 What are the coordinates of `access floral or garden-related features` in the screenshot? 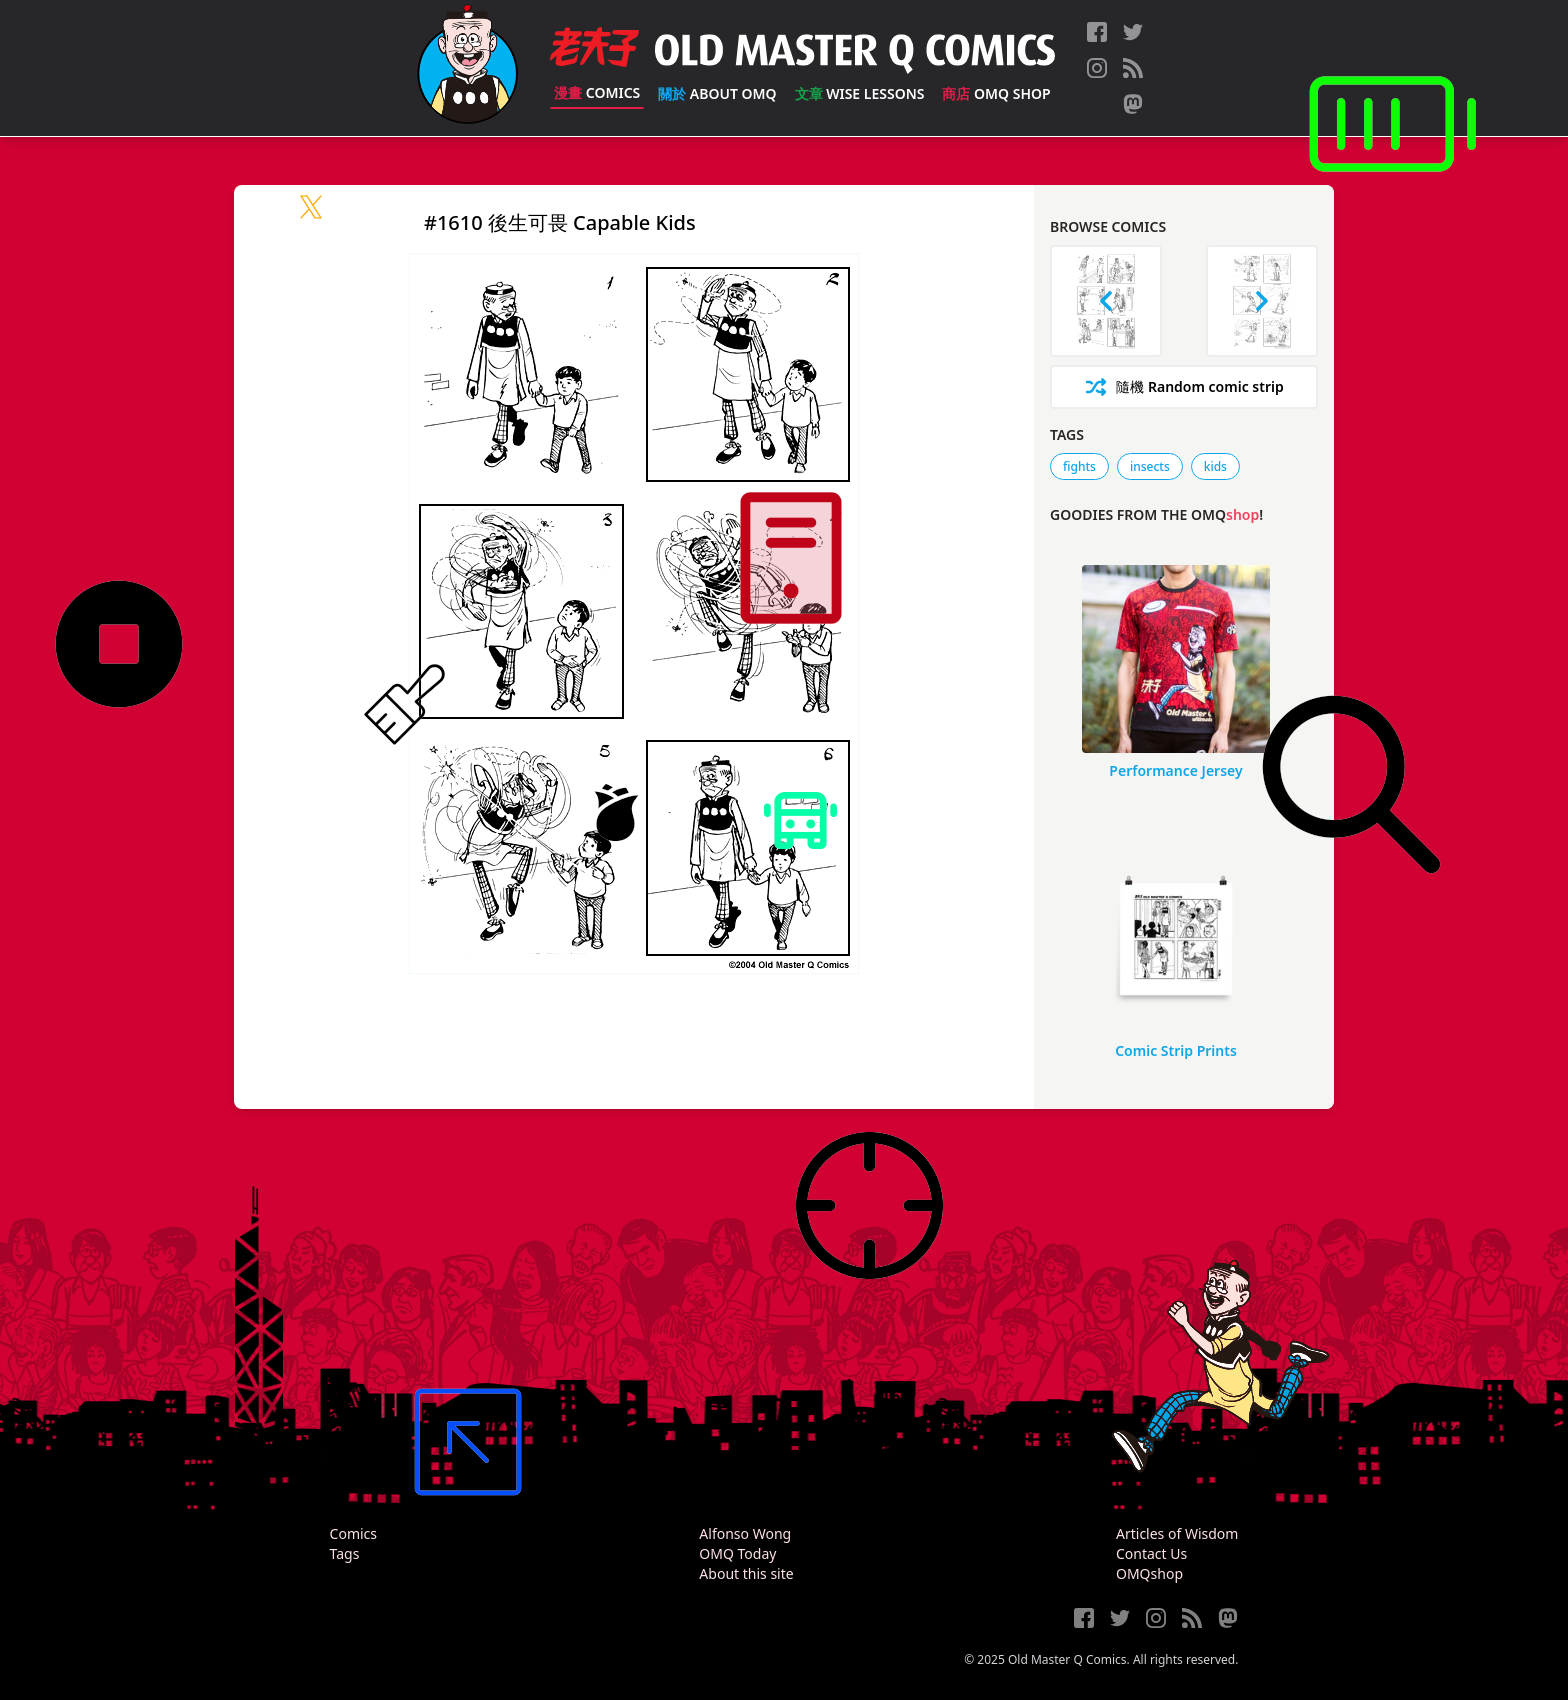 It's located at (615, 812).